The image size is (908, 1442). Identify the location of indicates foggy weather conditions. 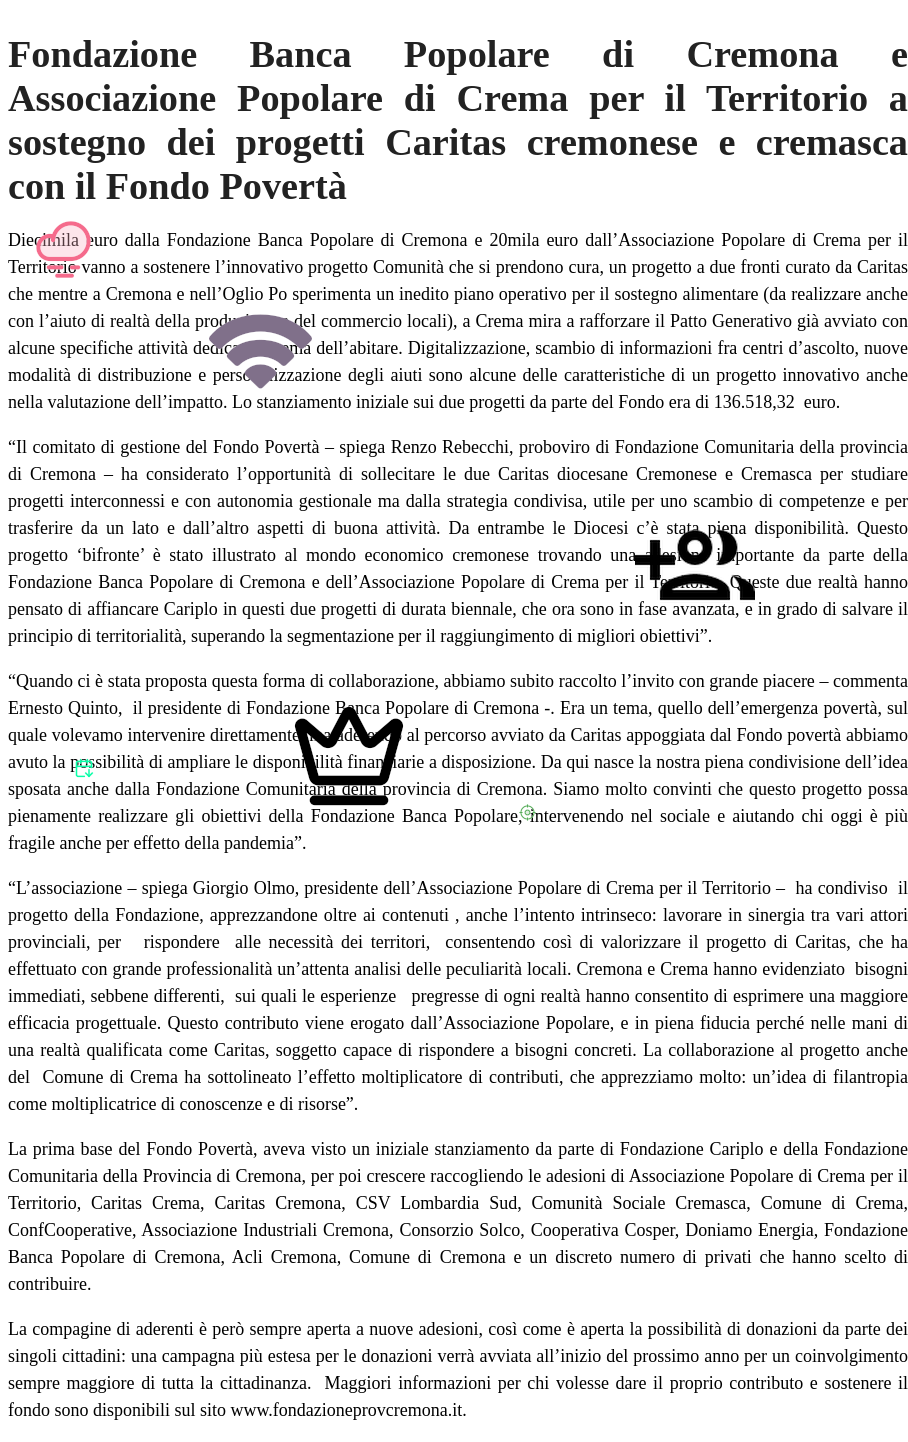
(63, 248).